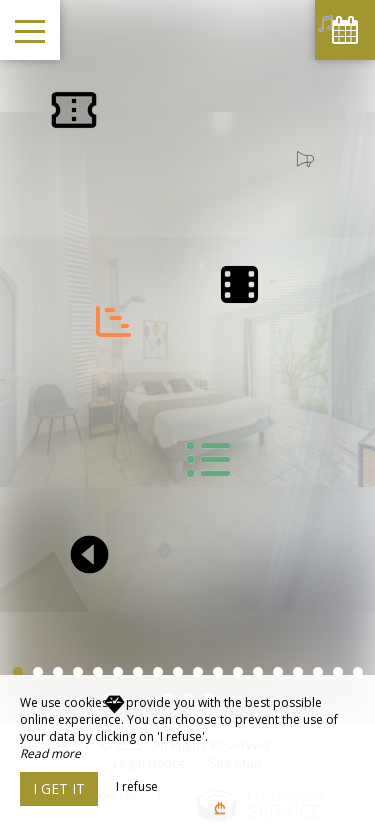  What do you see at coordinates (113, 321) in the screenshot?
I see `view project timeline or gantt chart` at bounding box center [113, 321].